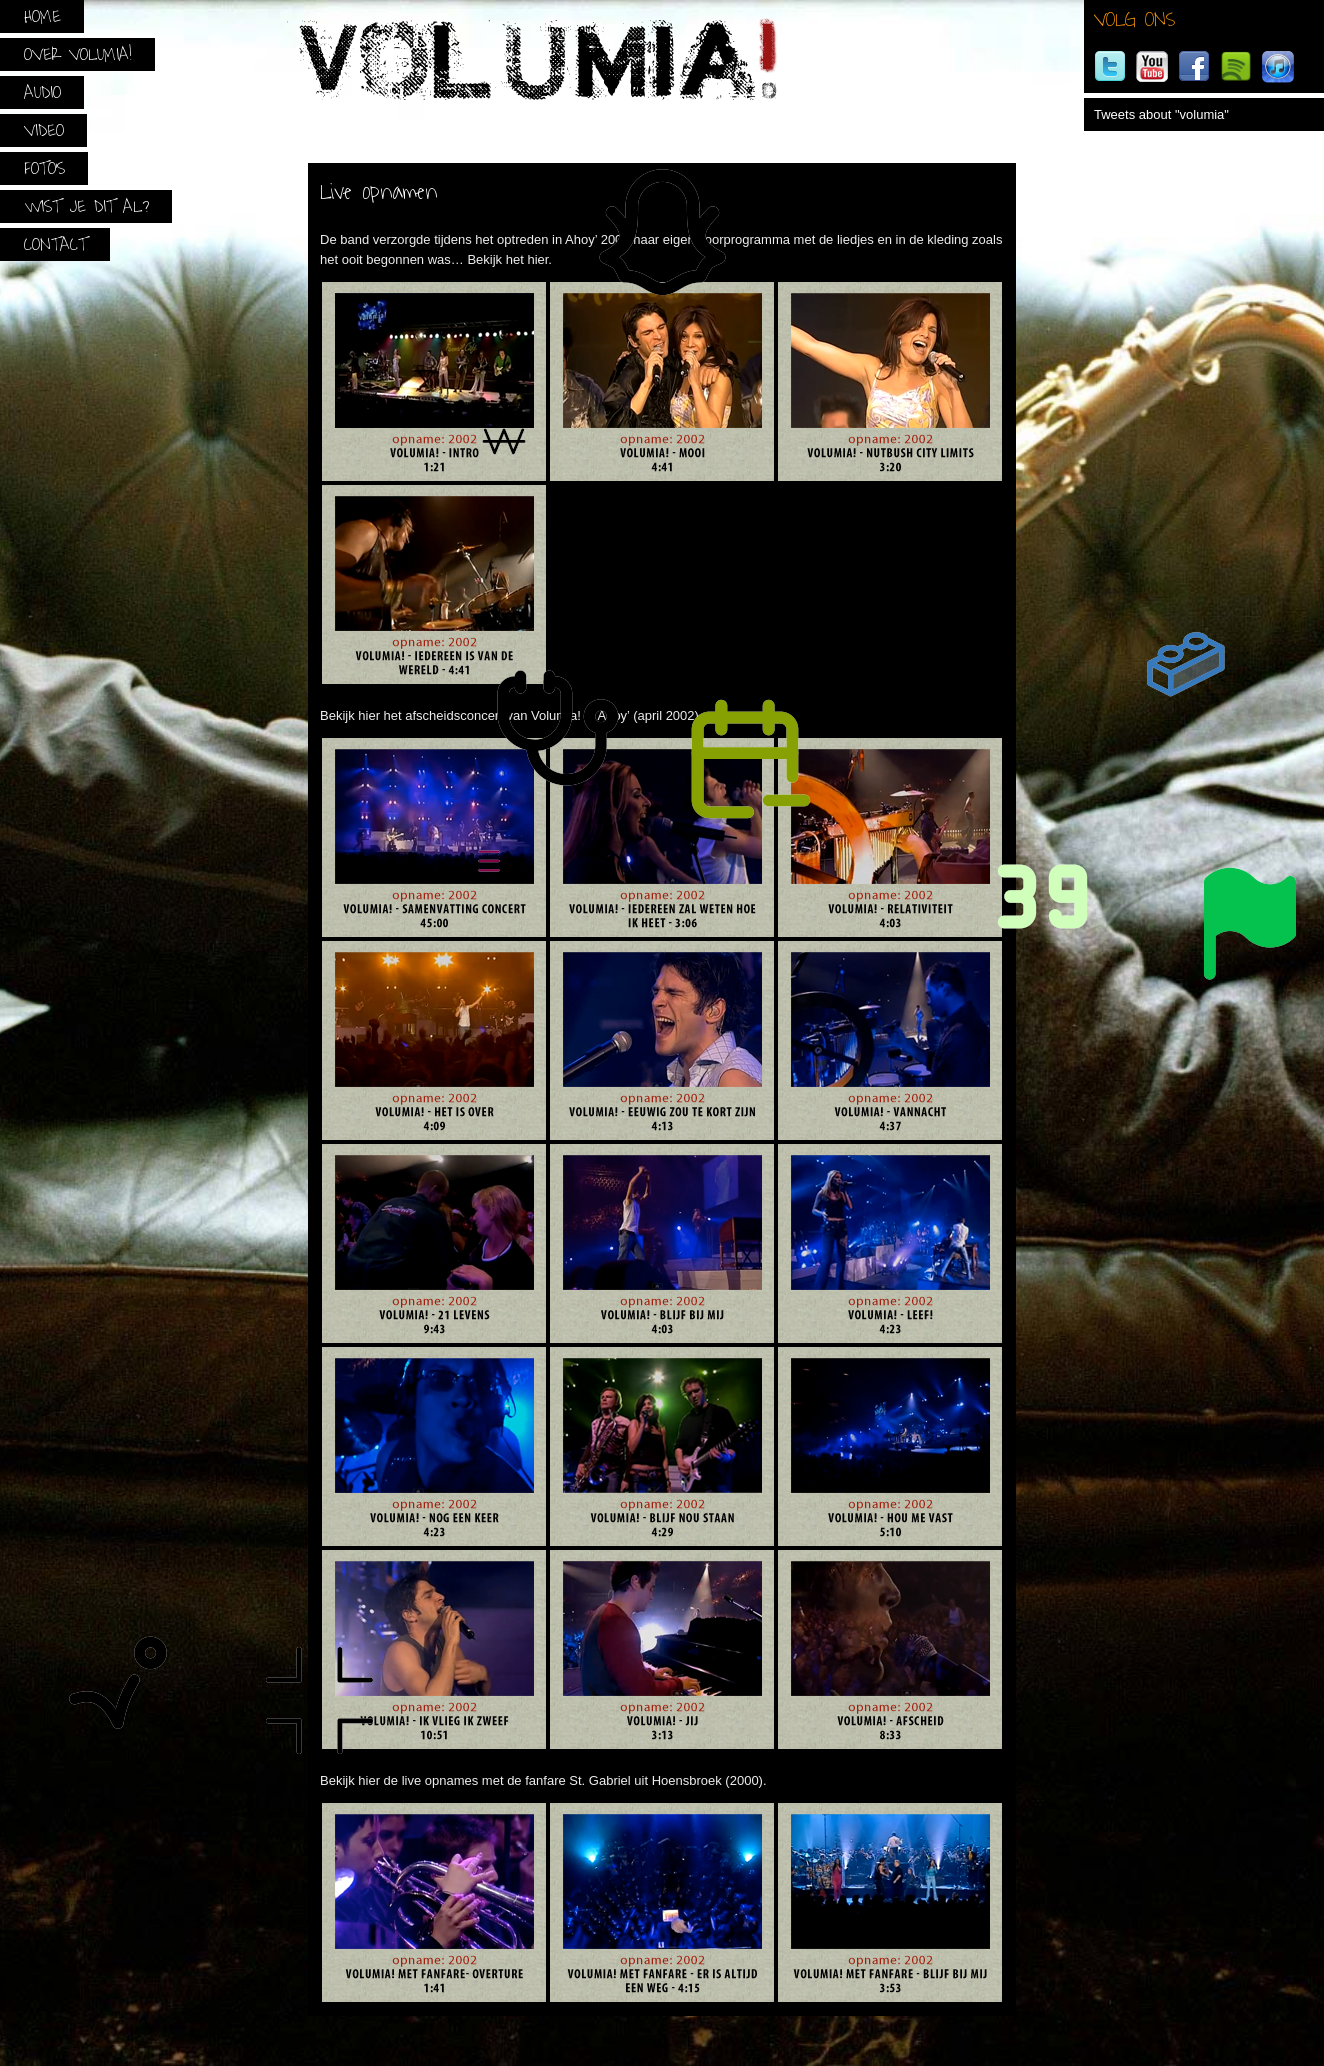 This screenshot has height=2066, width=1324. Describe the element at coordinates (1186, 663) in the screenshot. I see `access building or construction tools` at that location.